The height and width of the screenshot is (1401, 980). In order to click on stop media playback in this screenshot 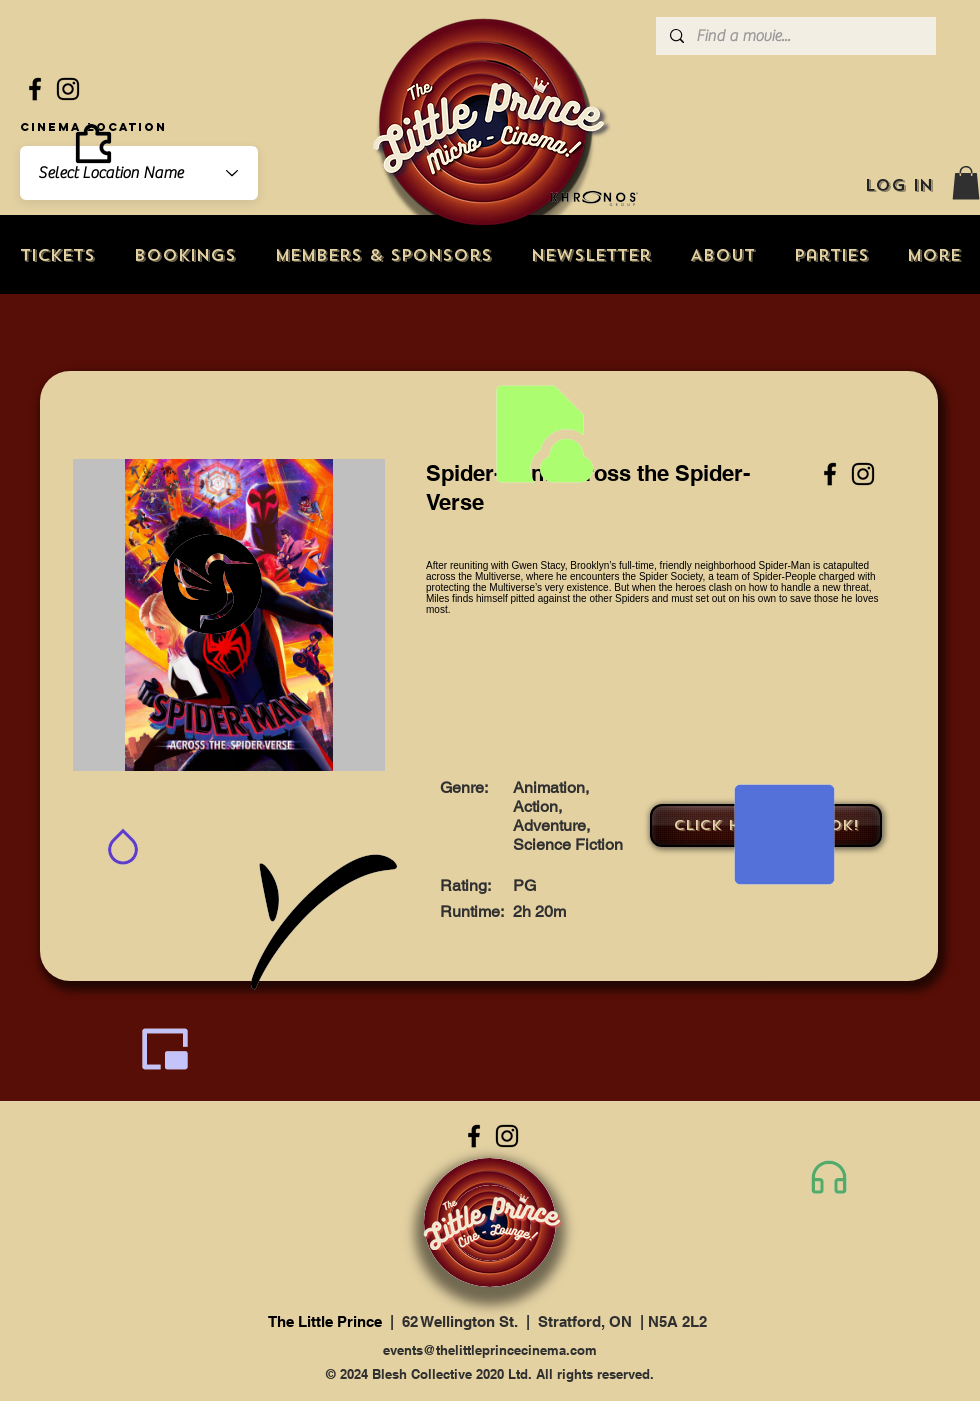, I will do `click(784, 834)`.